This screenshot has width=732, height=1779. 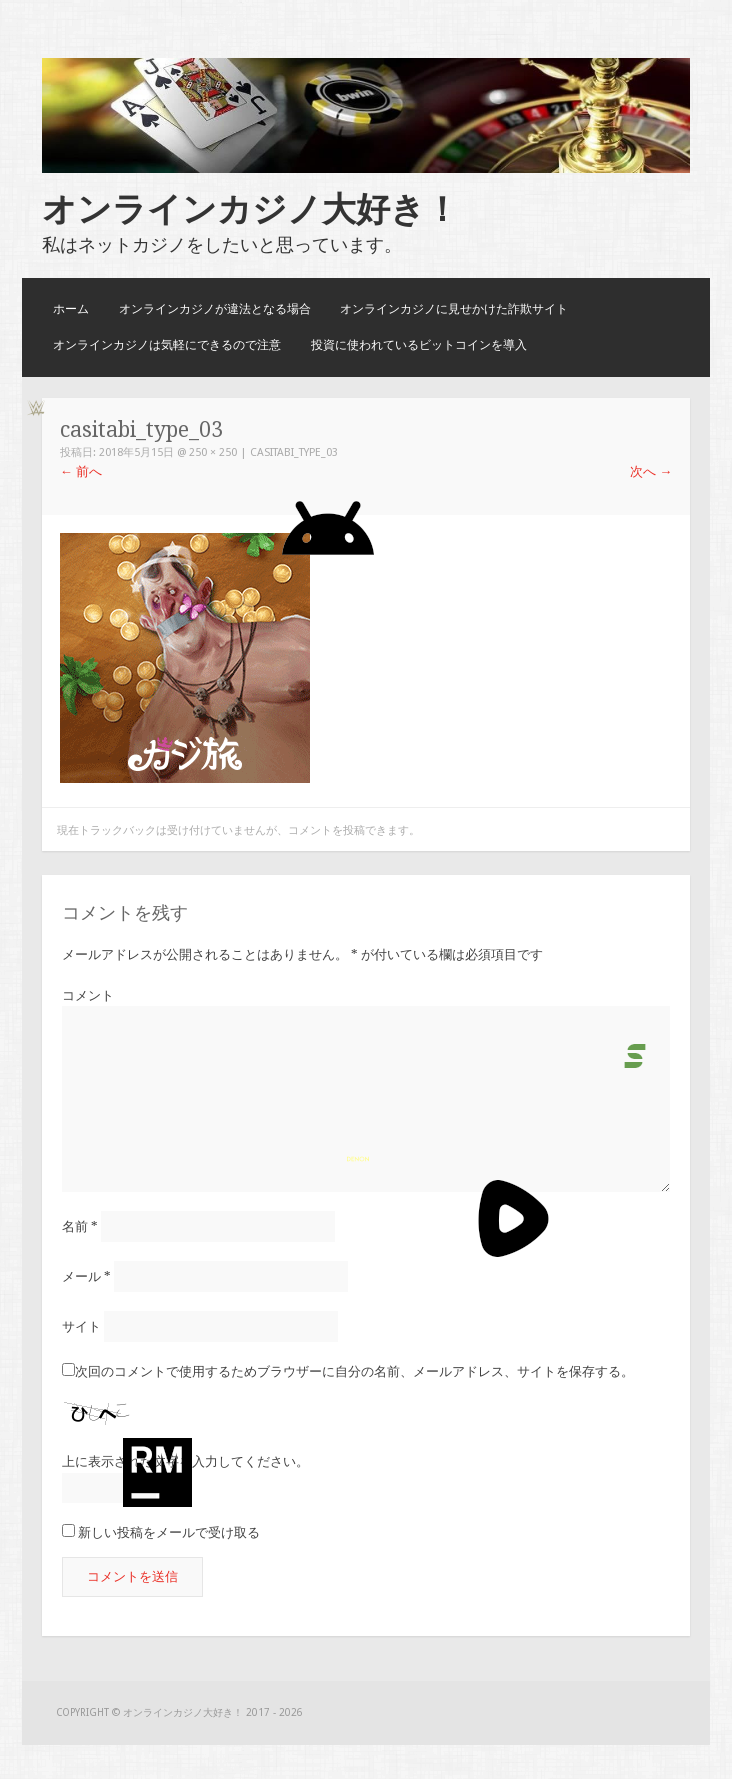 I want to click on WWE official logo, so click(x=36, y=408).